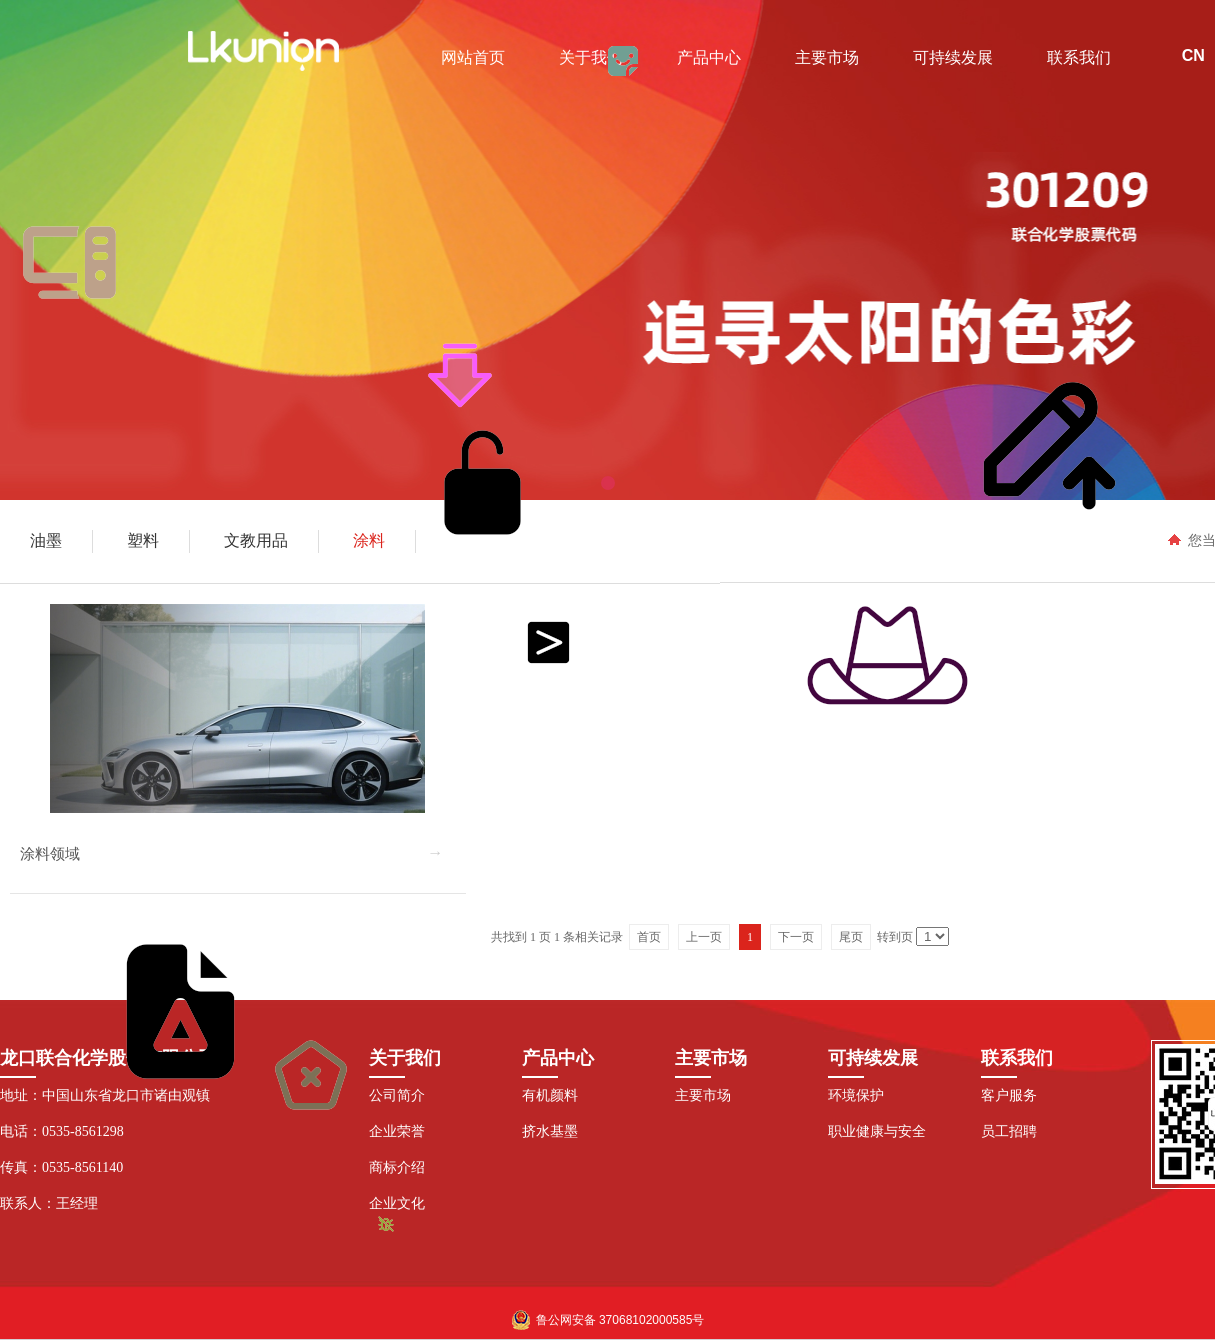 This screenshot has height=1340, width=1215. What do you see at coordinates (1043, 437) in the screenshot?
I see `upload or publish your edits` at bounding box center [1043, 437].